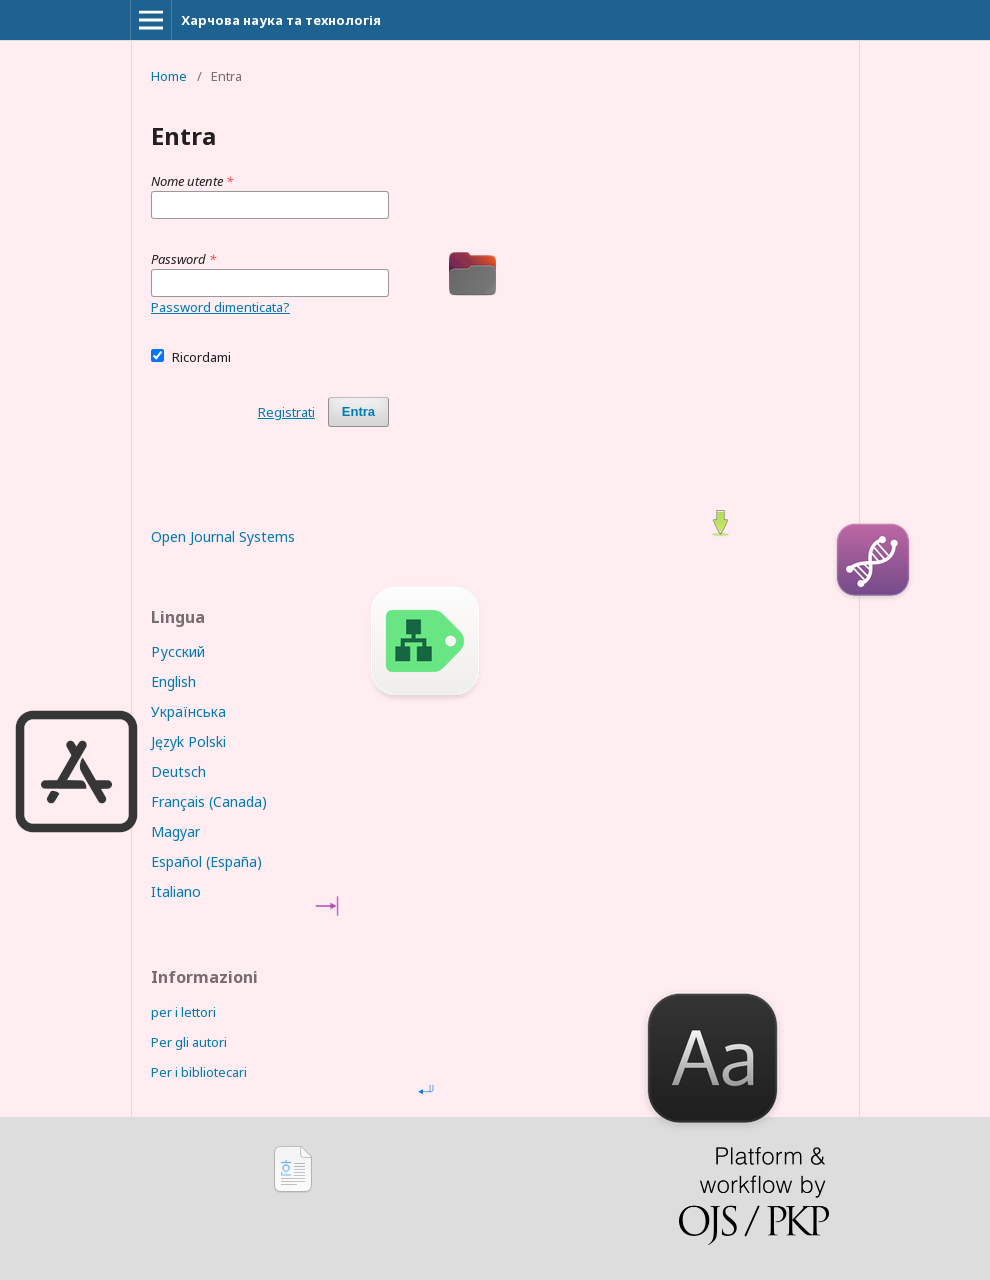 The image size is (990, 1280). Describe the element at coordinates (76, 771) in the screenshot. I see `open the app store` at that location.